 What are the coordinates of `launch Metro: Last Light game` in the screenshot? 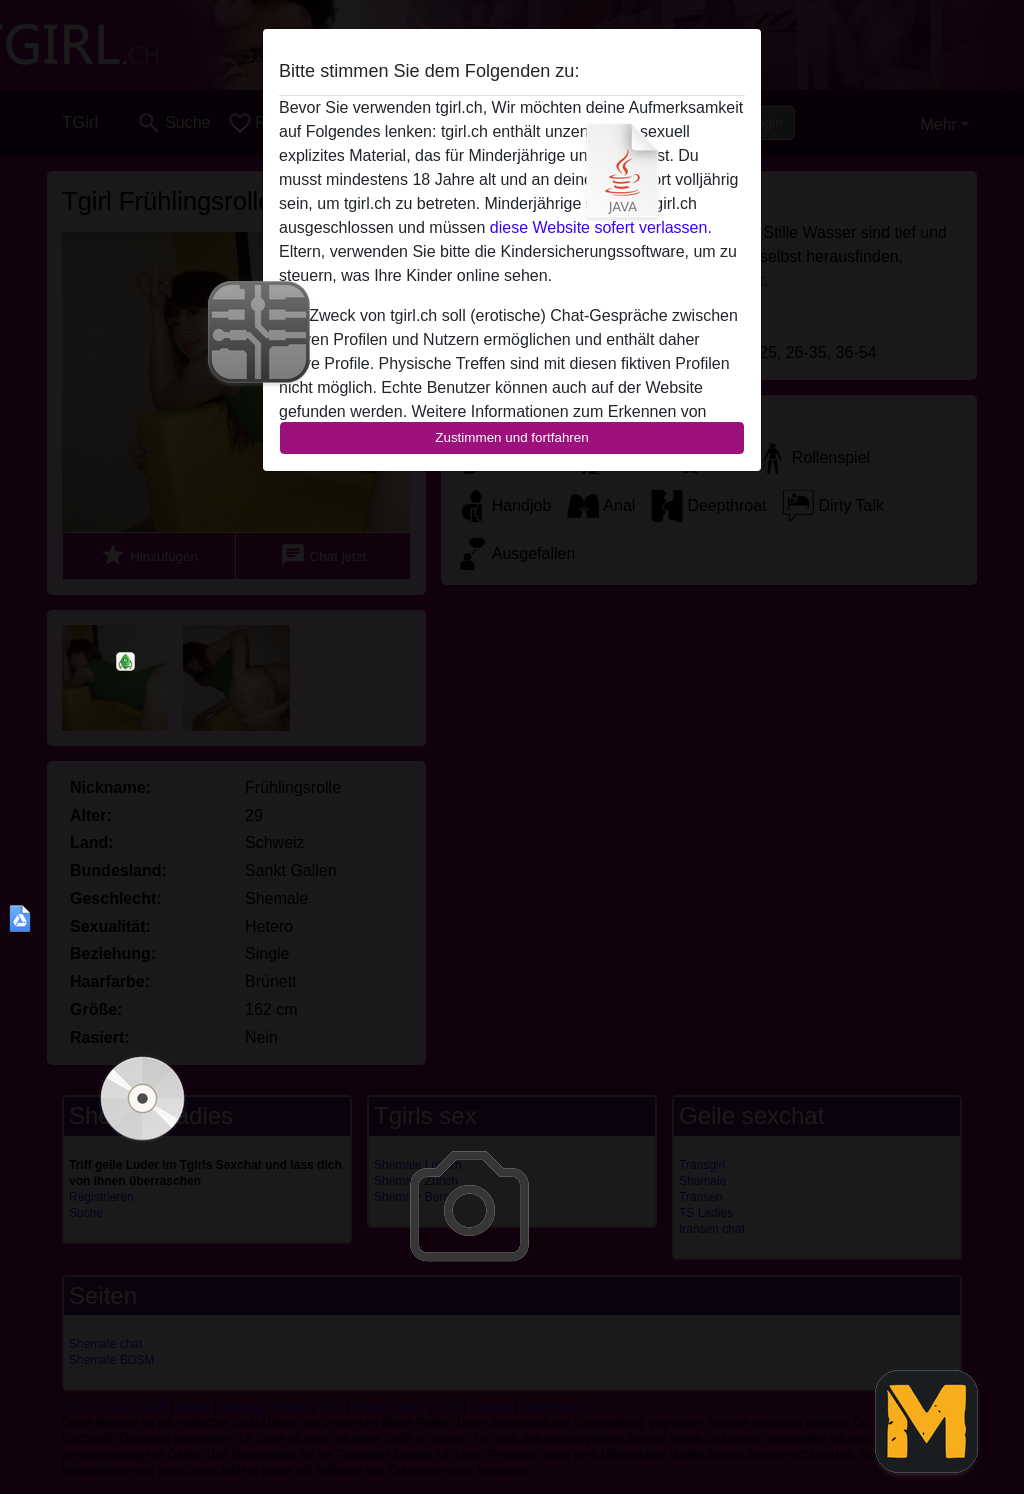 It's located at (926, 1421).